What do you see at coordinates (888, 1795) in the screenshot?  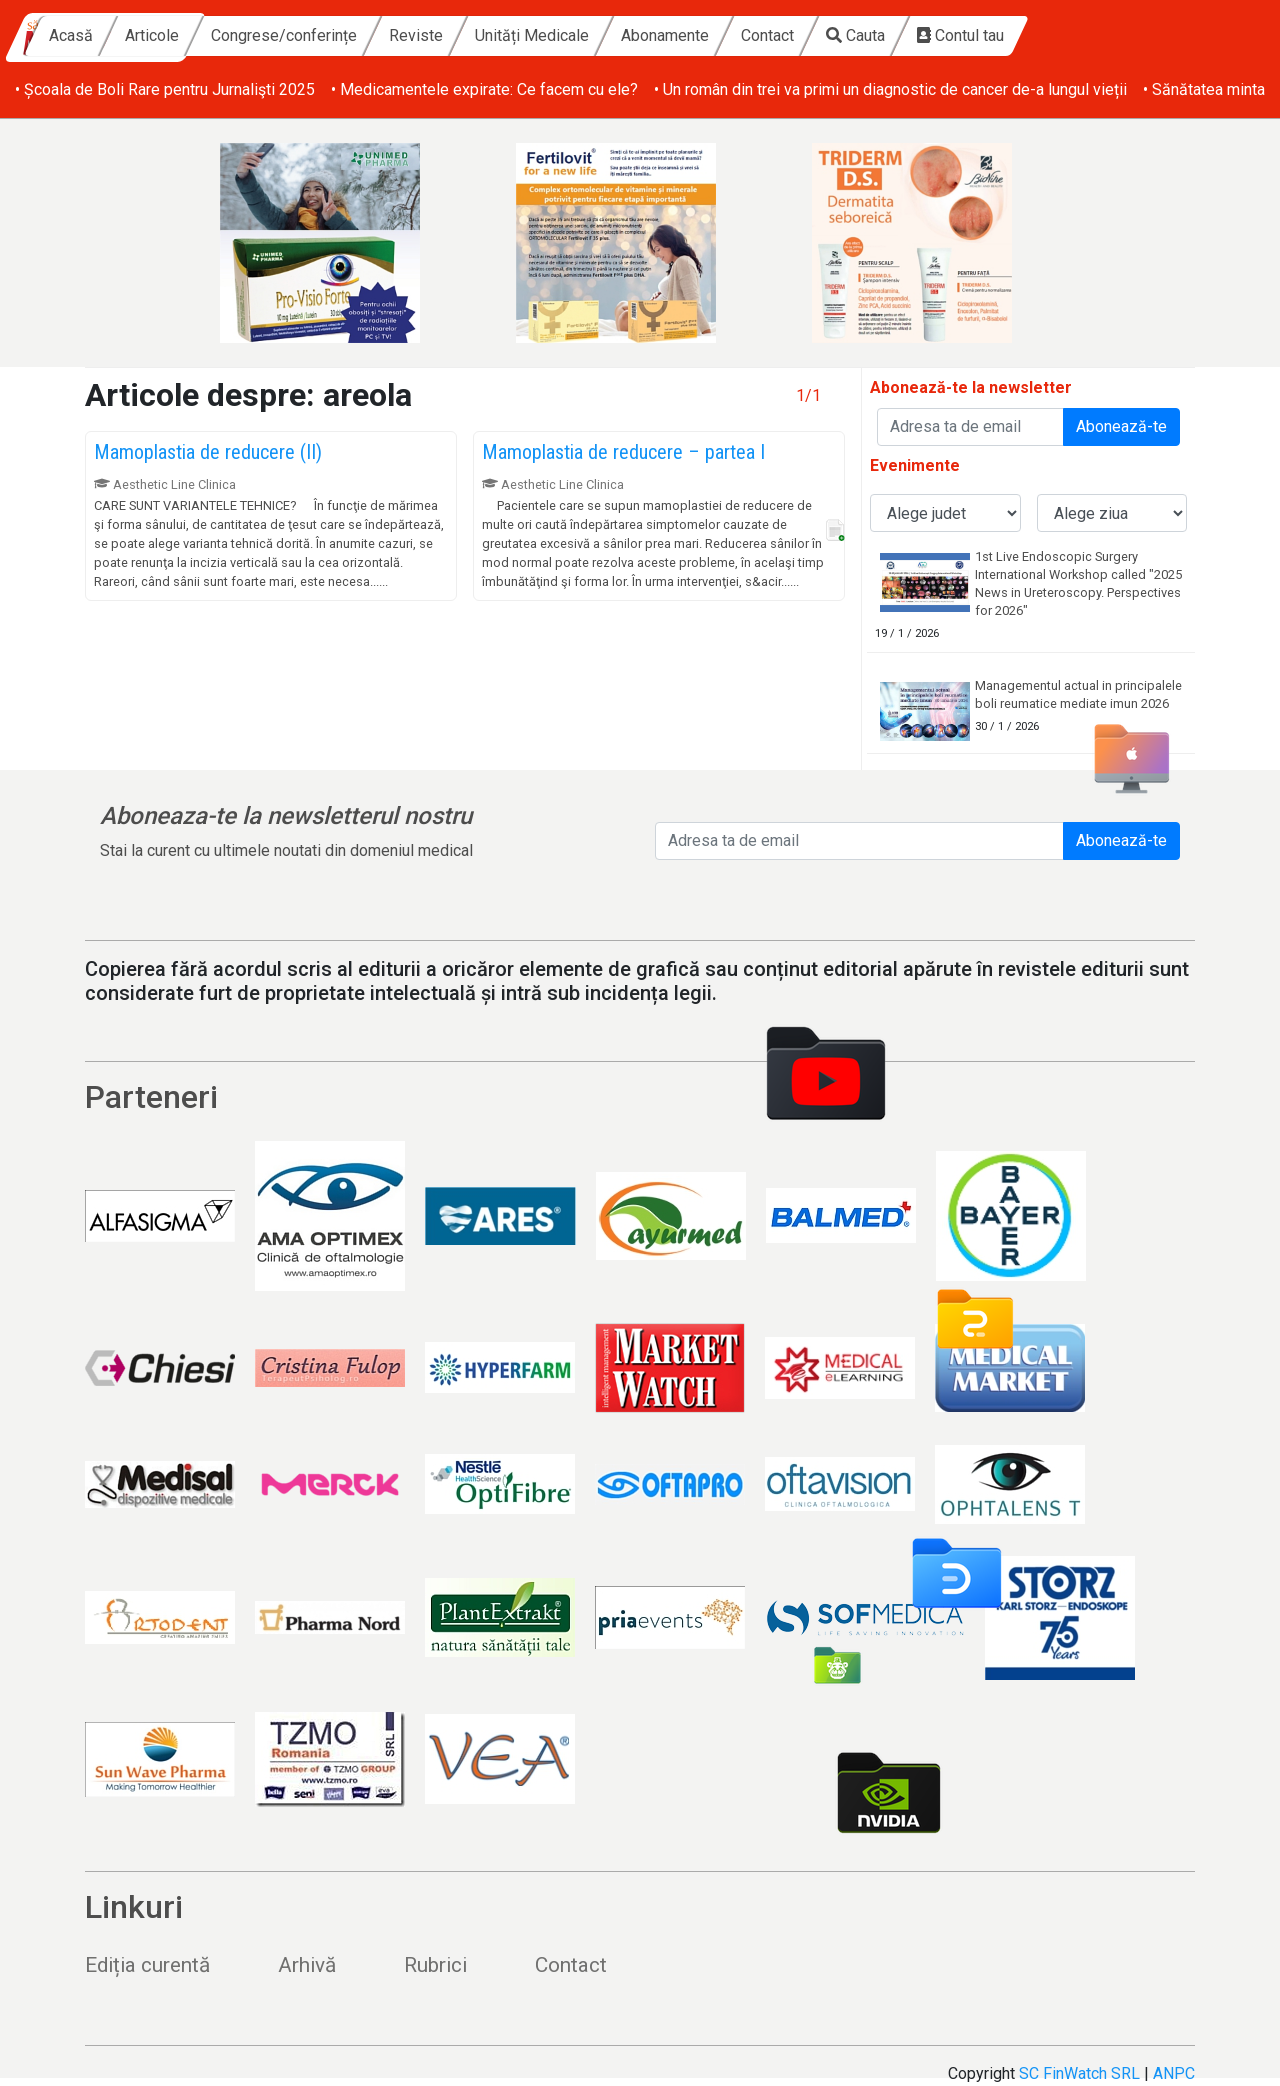 I see `open nvidia application files folder` at bounding box center [888, 1795].